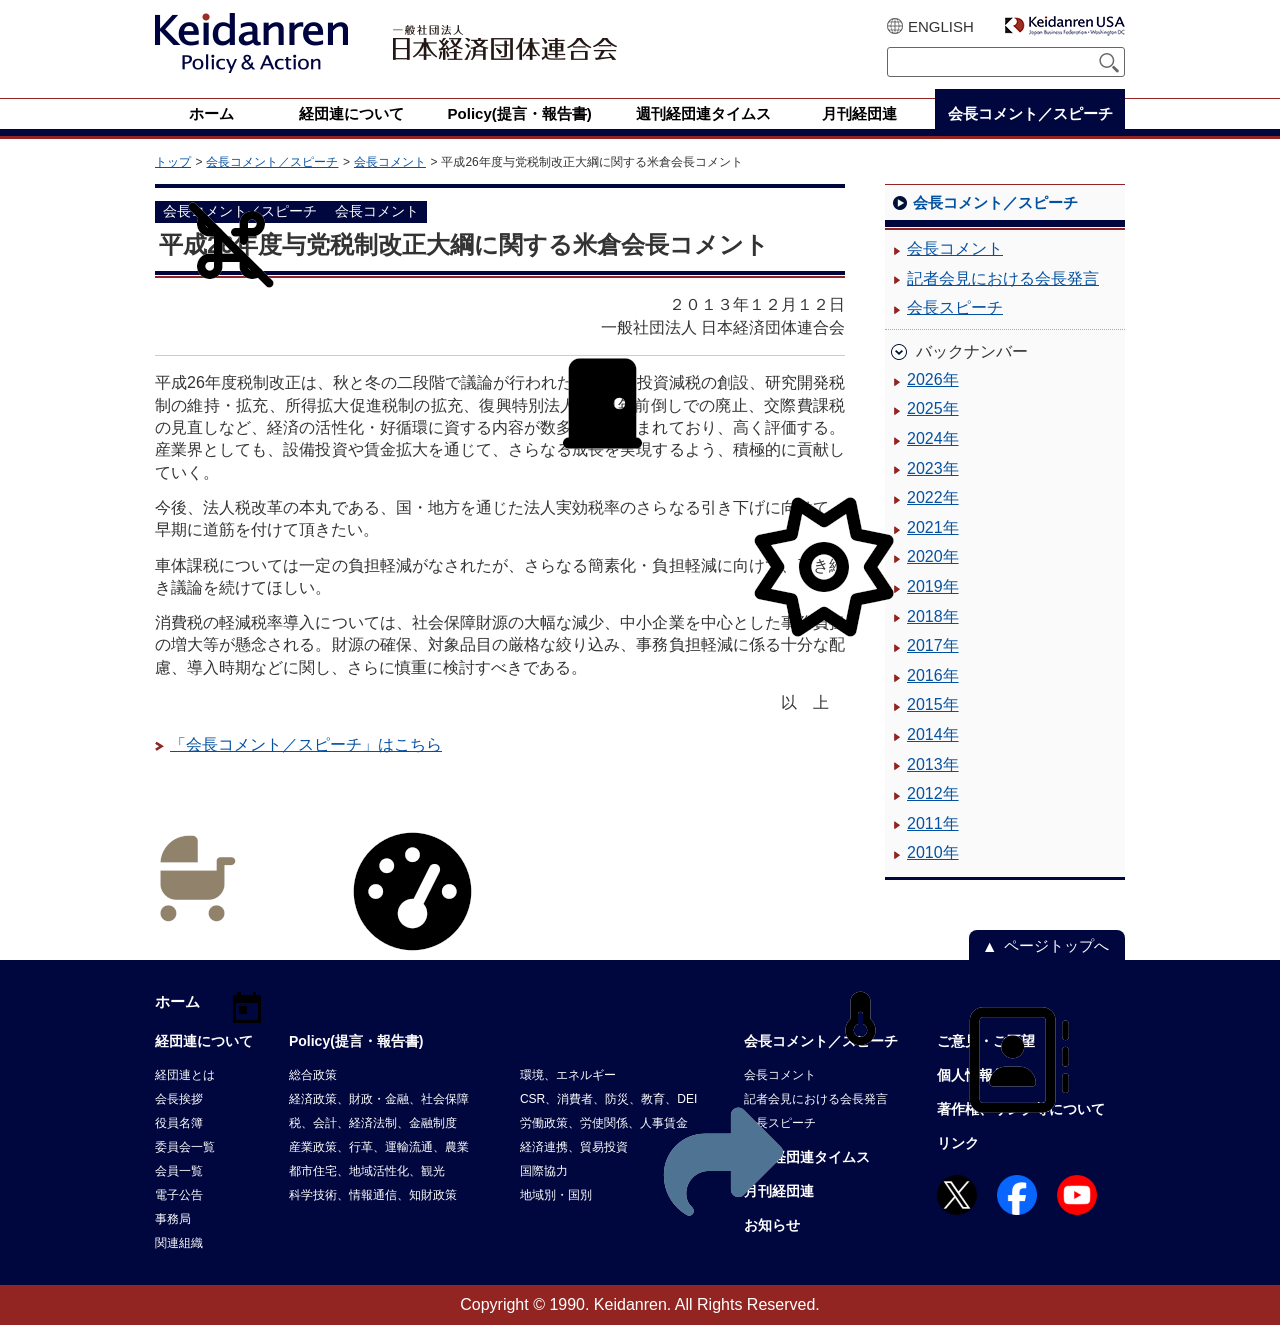 Image resolution: width=1280 pixels, height=1325 pixels. I want to click on log out or exit the current session, so click(602, 403).